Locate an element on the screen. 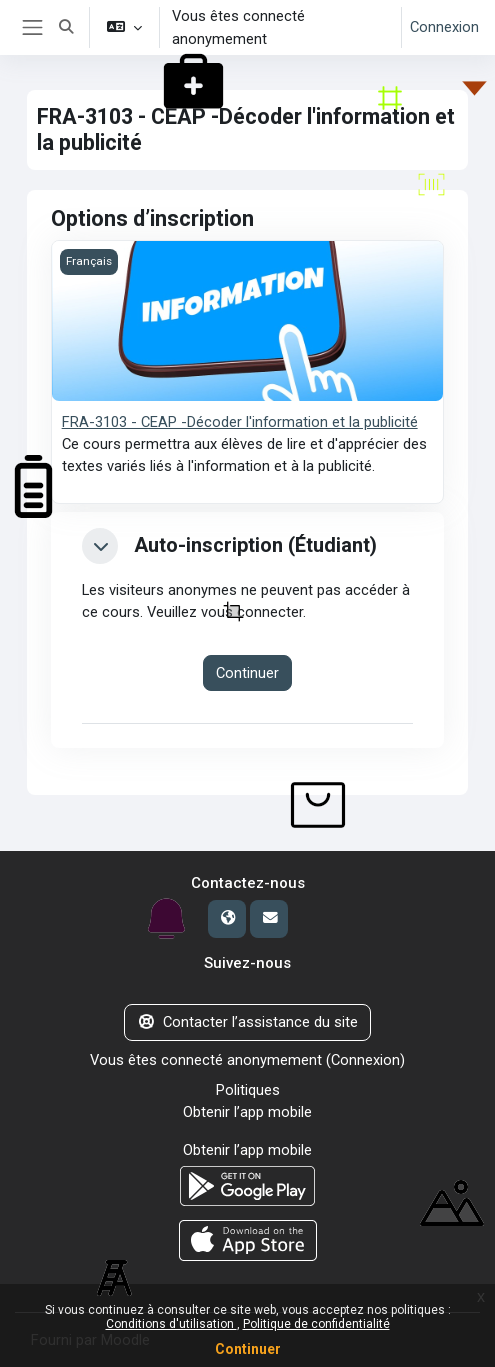 This screenshot has width=495, height=1367. crop or resize an image is located at coordinates (233, 611).